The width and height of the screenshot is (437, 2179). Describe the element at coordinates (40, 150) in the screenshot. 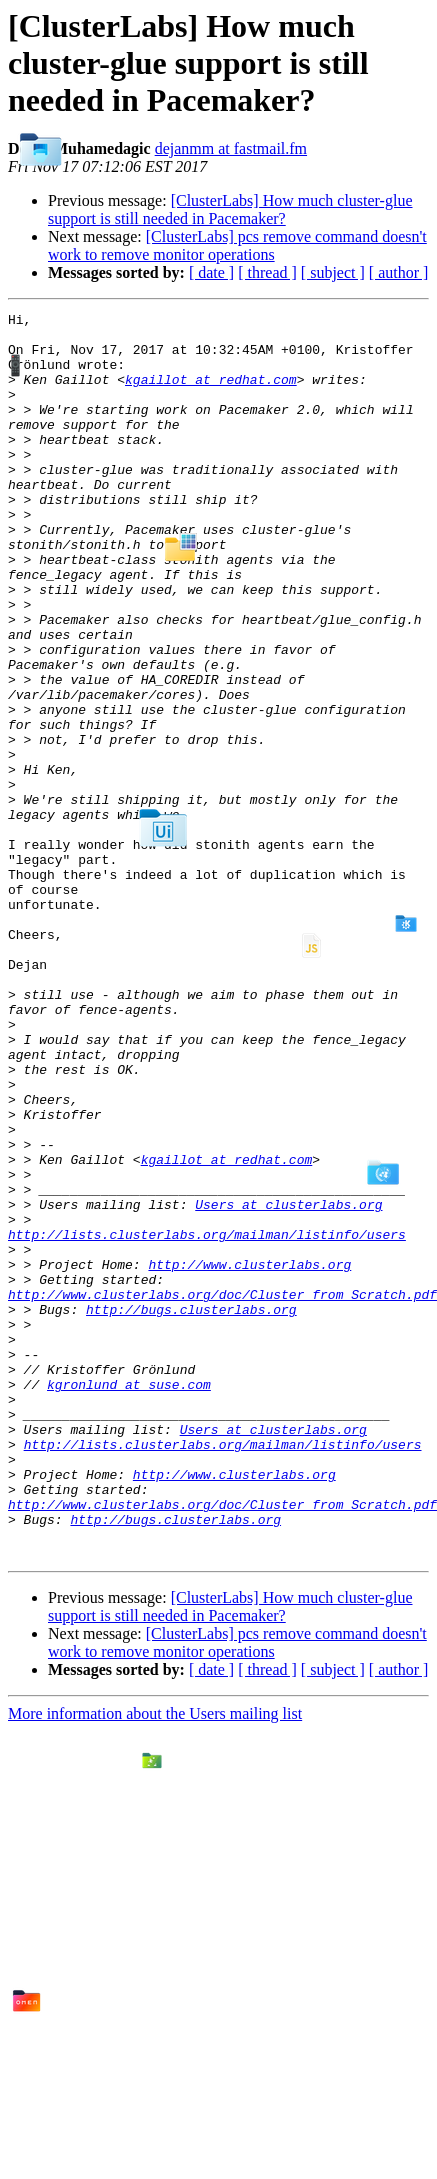

I see `open microsoft warehouse management files` at that location.